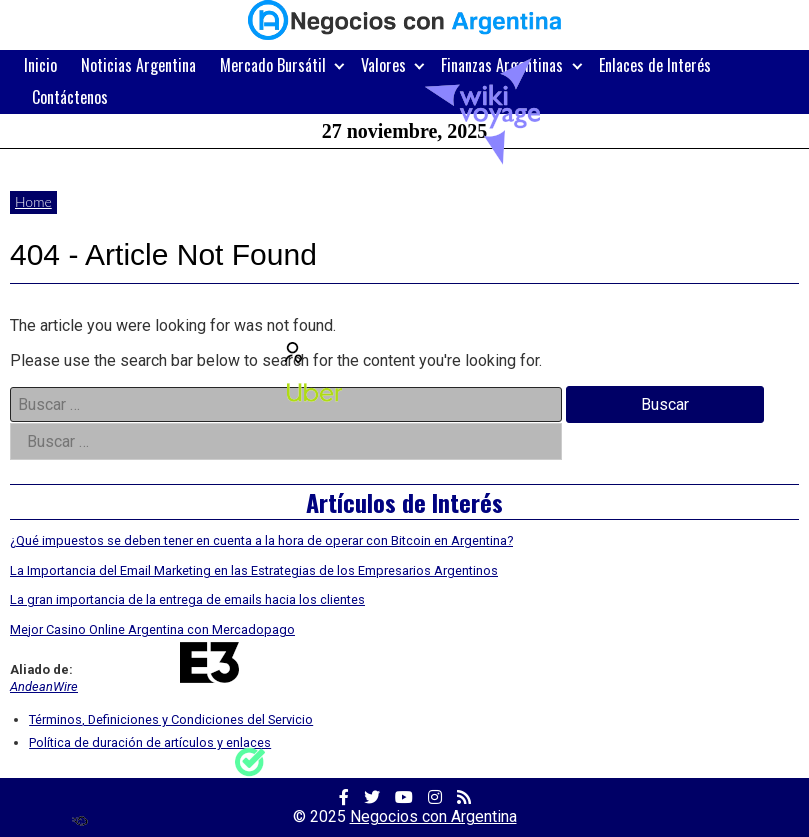 The width and height of the screenshot is (809, 837). What do you see at coordinates (209, 662) in the screenshot?
I see `E3 (Electronic Entertainment Expo) logo` at bounding box center [209, 662].